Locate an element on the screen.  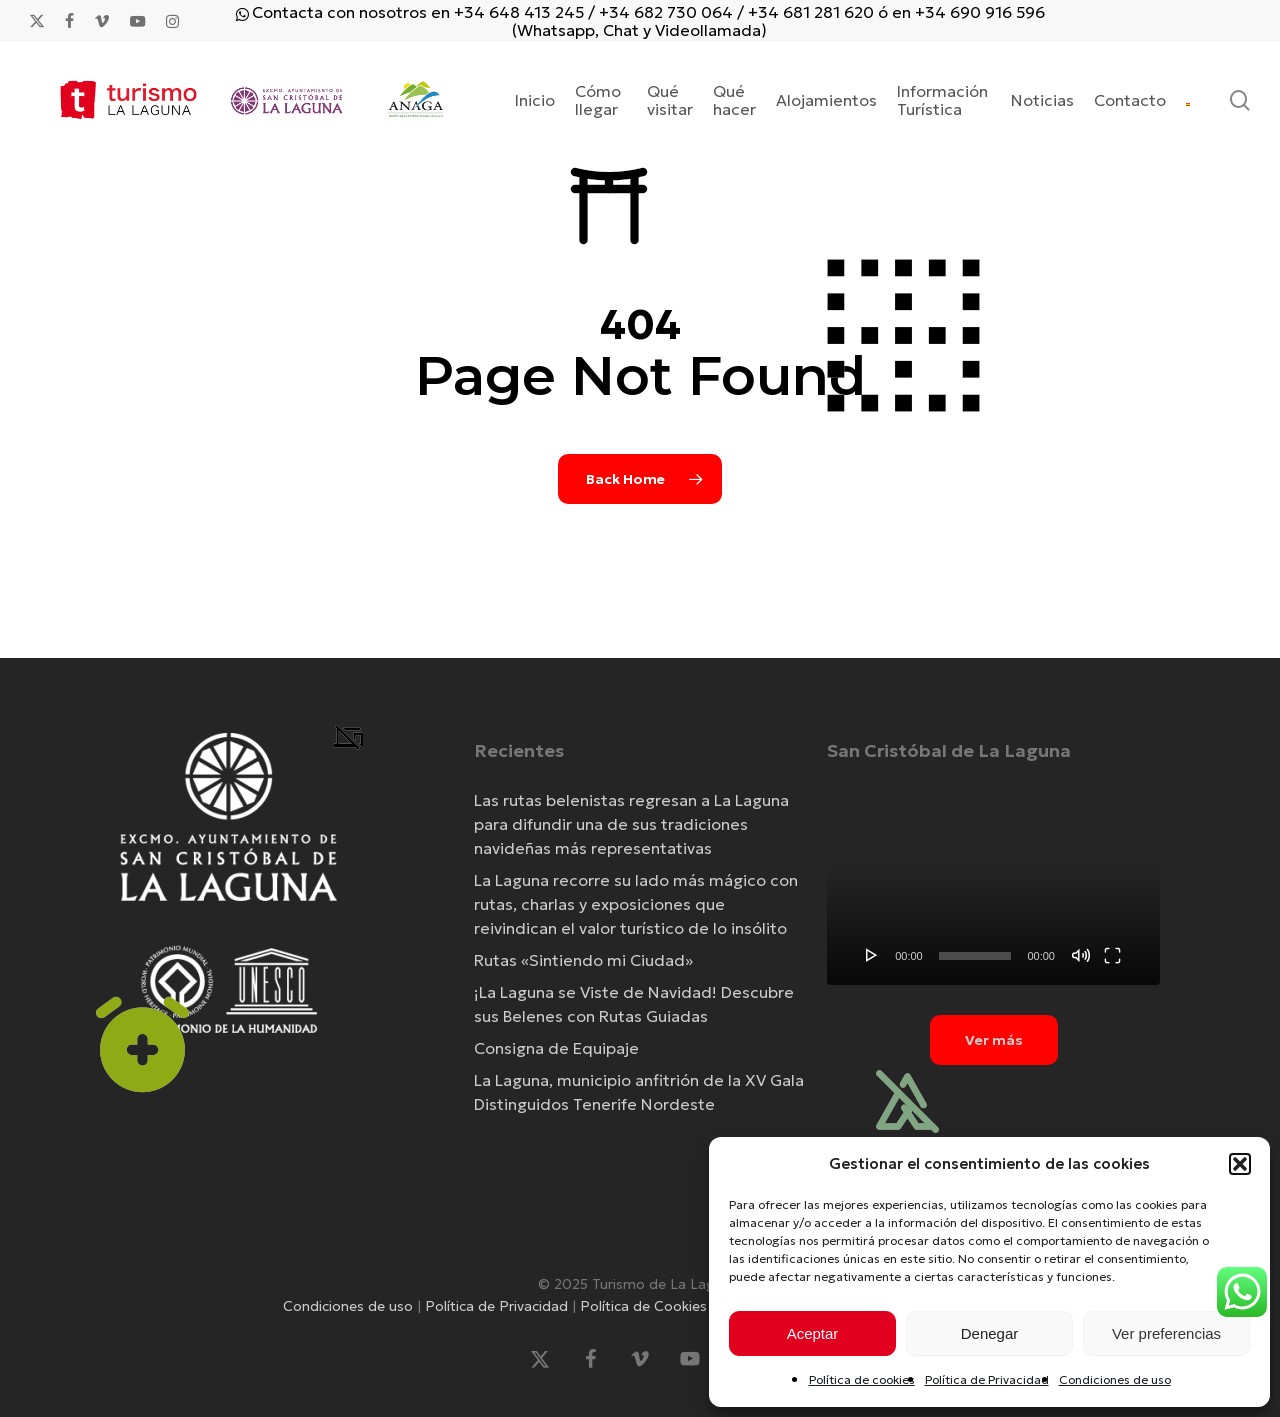
remove all borders from selected cells or elements is located at coordinates (903, 335).